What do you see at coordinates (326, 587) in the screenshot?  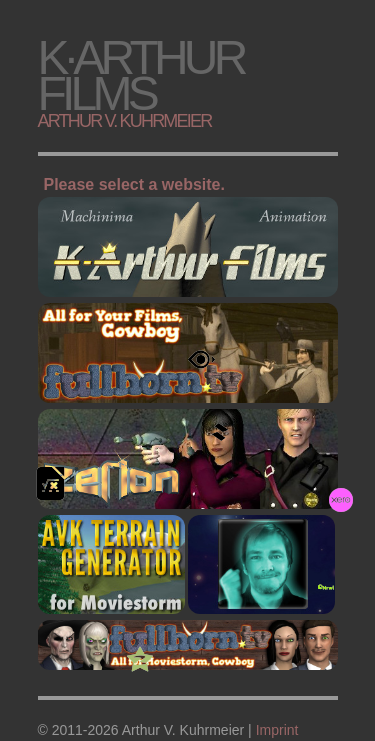 I see `nrwl company logo` at bounding box center [326, 587].